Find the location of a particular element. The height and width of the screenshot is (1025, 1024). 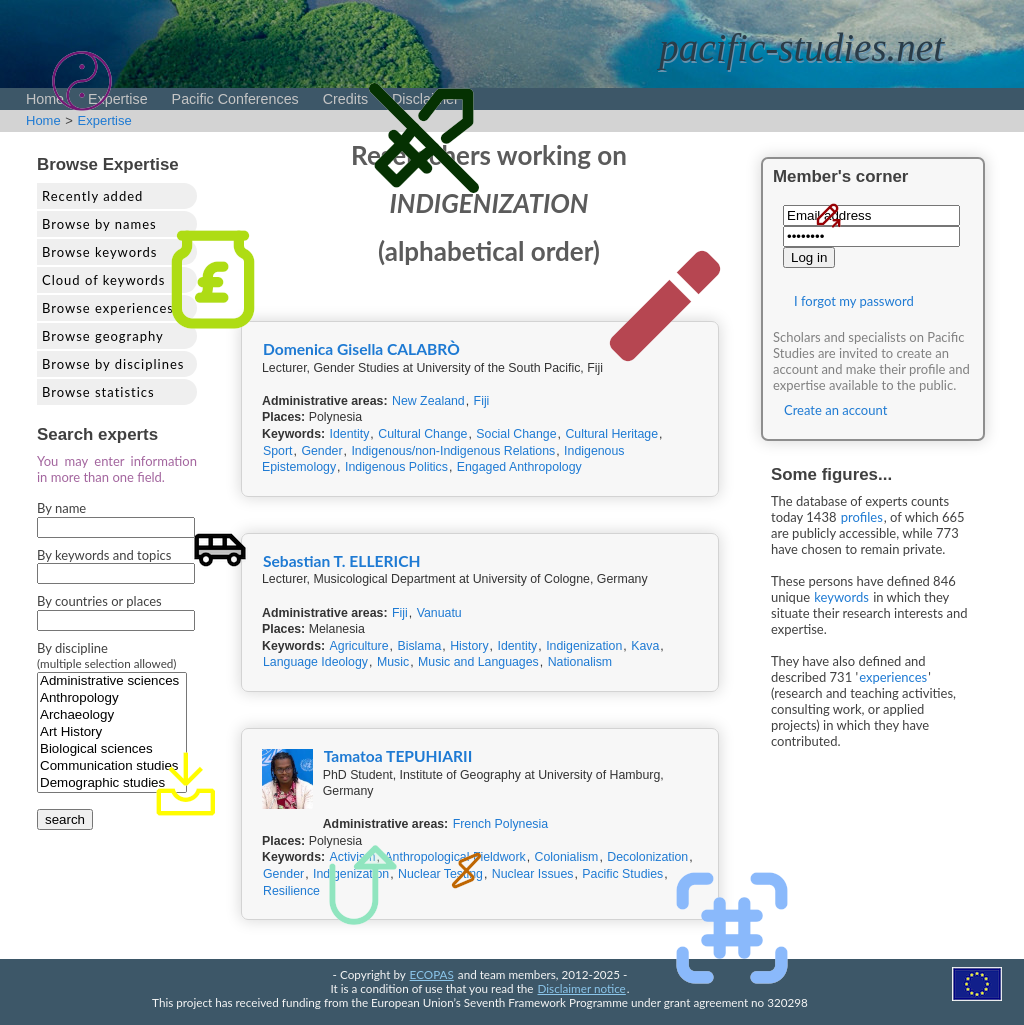

access THORChain cryptocurrency services is located at coordinates (466, 870).